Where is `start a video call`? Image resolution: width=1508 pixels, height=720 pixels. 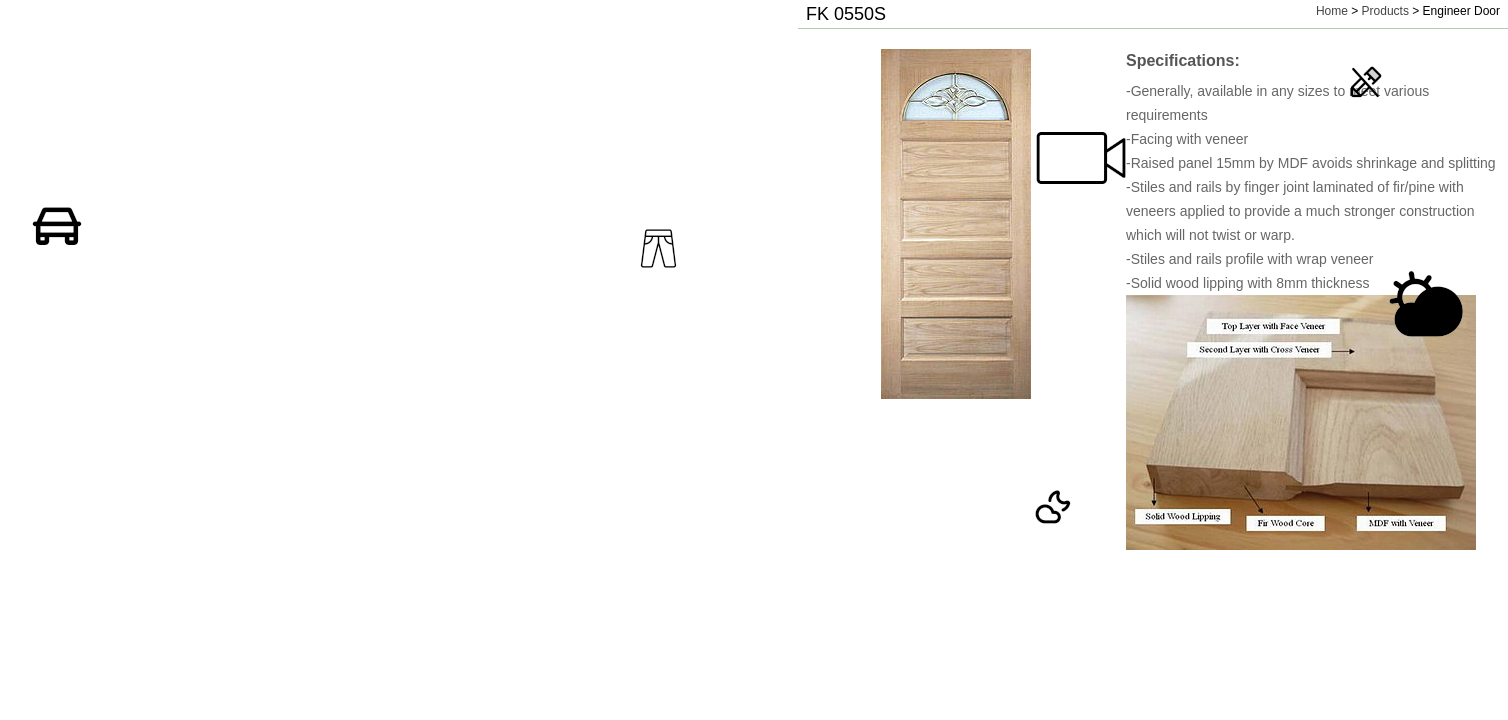 start a video call is located at coordinates (1078, 158).